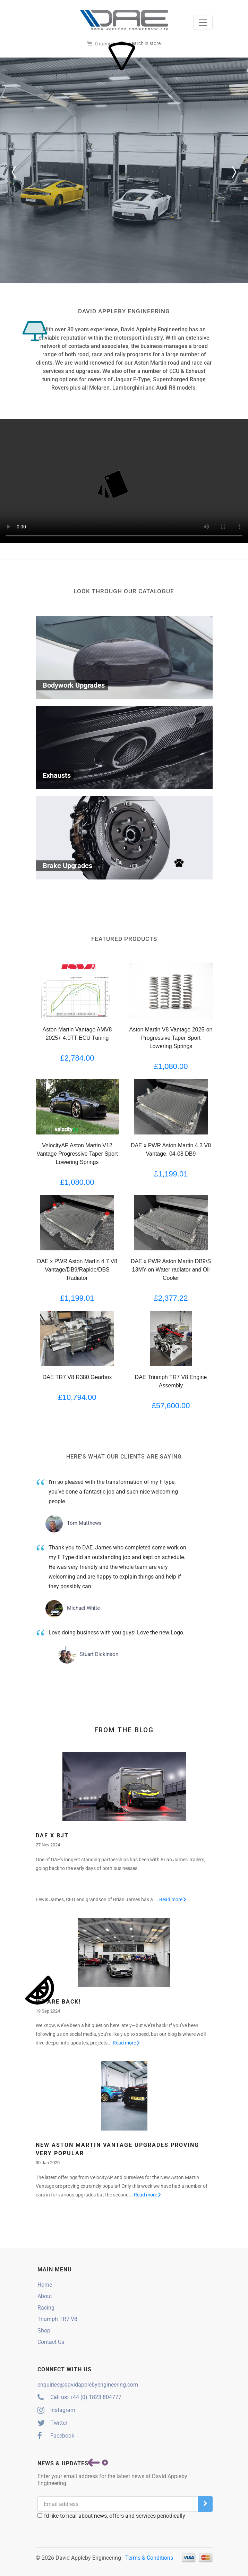  What do you see at coordinates (98, 2463) in the screenshot?
I see `move item to the left` at bounding box center [98, 2463].